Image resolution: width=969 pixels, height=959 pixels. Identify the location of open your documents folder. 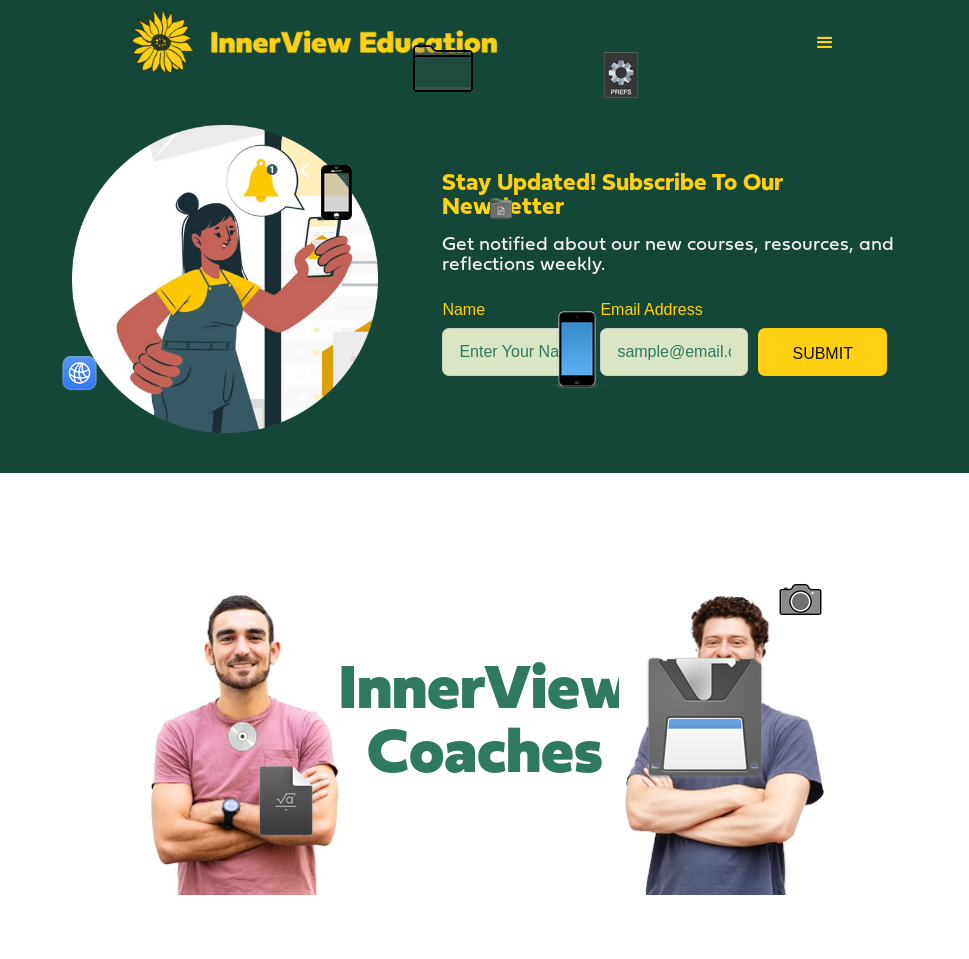
(501, 208).